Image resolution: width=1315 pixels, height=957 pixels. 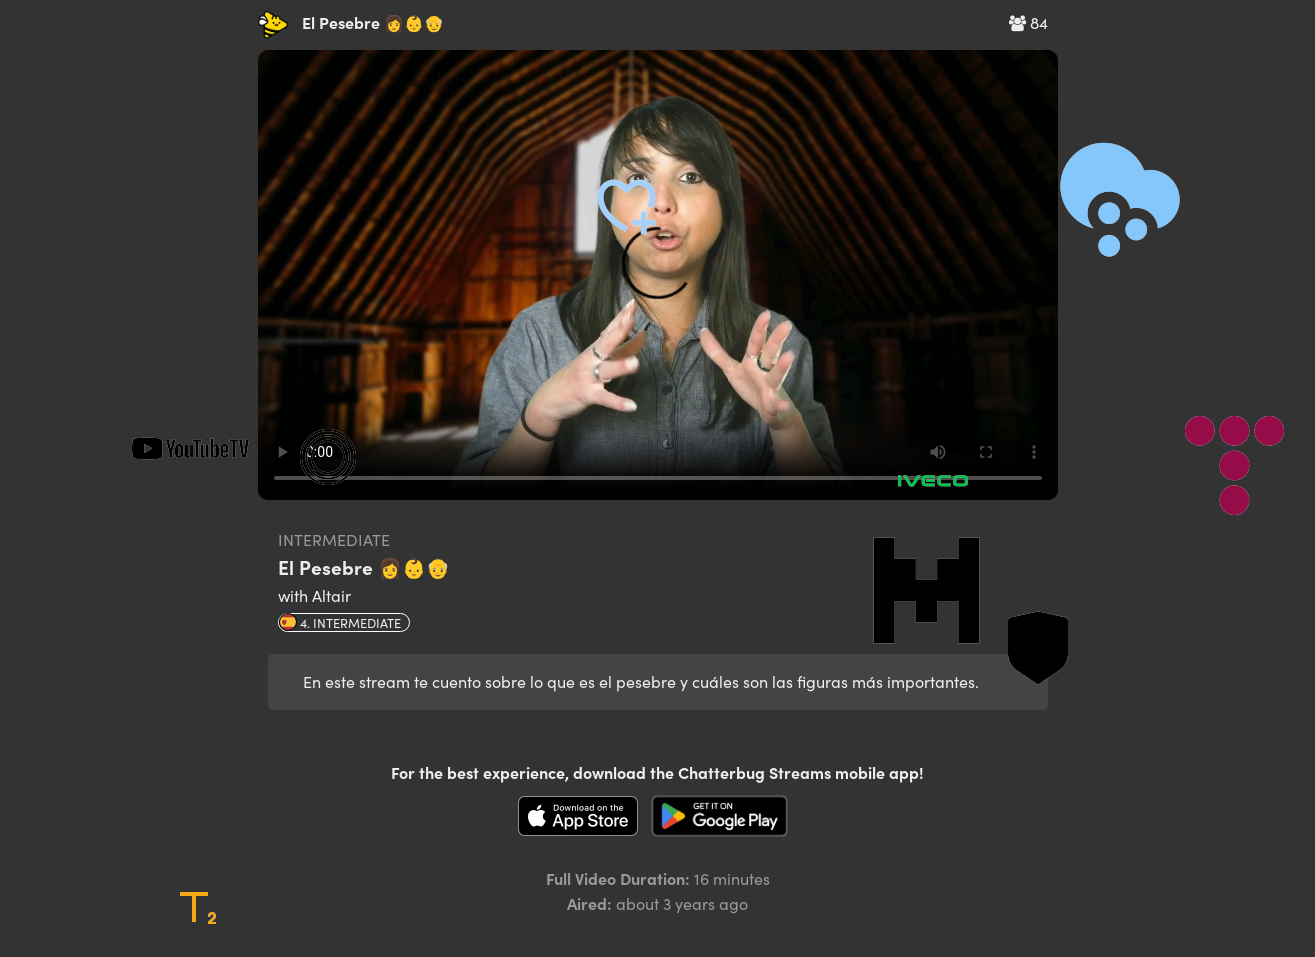 I want to click on Iveco brand logo, so click(x=933, y=481).